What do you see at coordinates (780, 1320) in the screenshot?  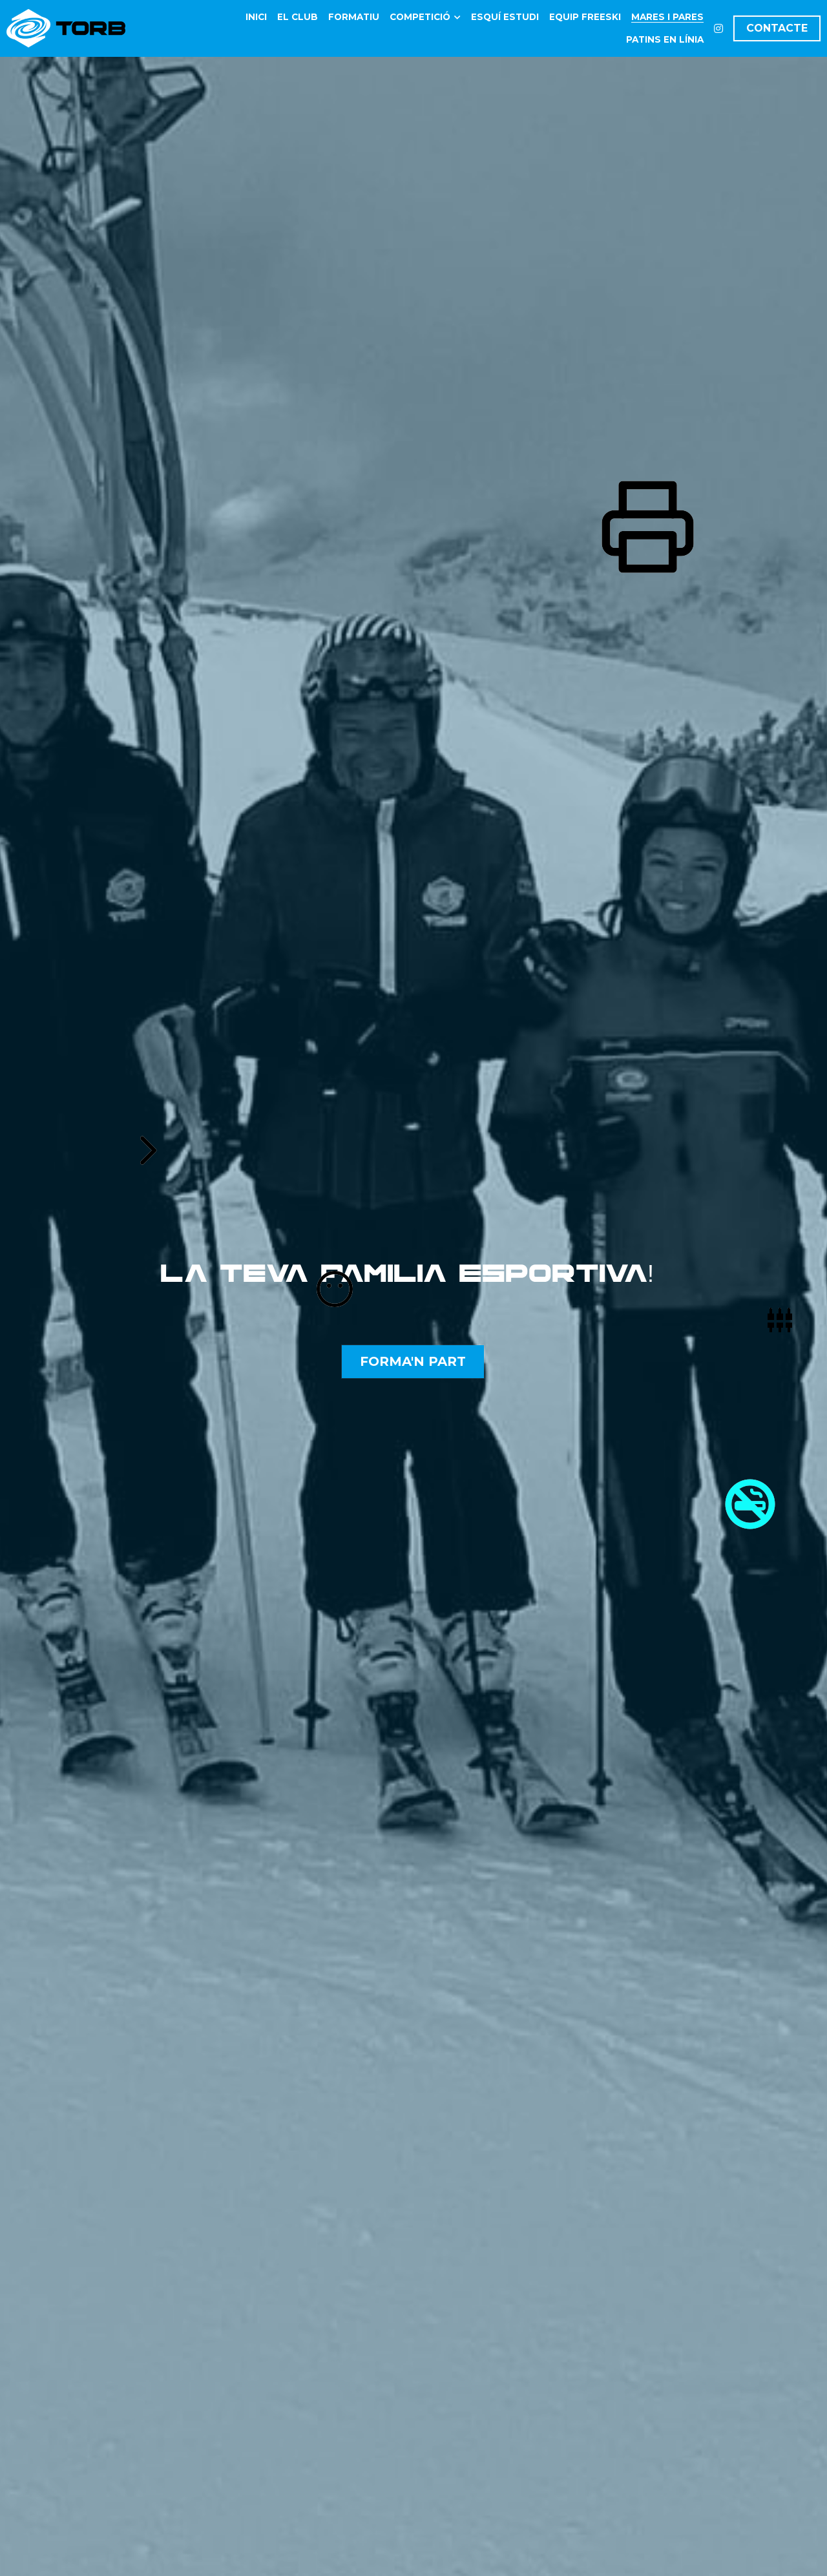 I see `configure audio/video input connections` at bounding box center [780, 1320].